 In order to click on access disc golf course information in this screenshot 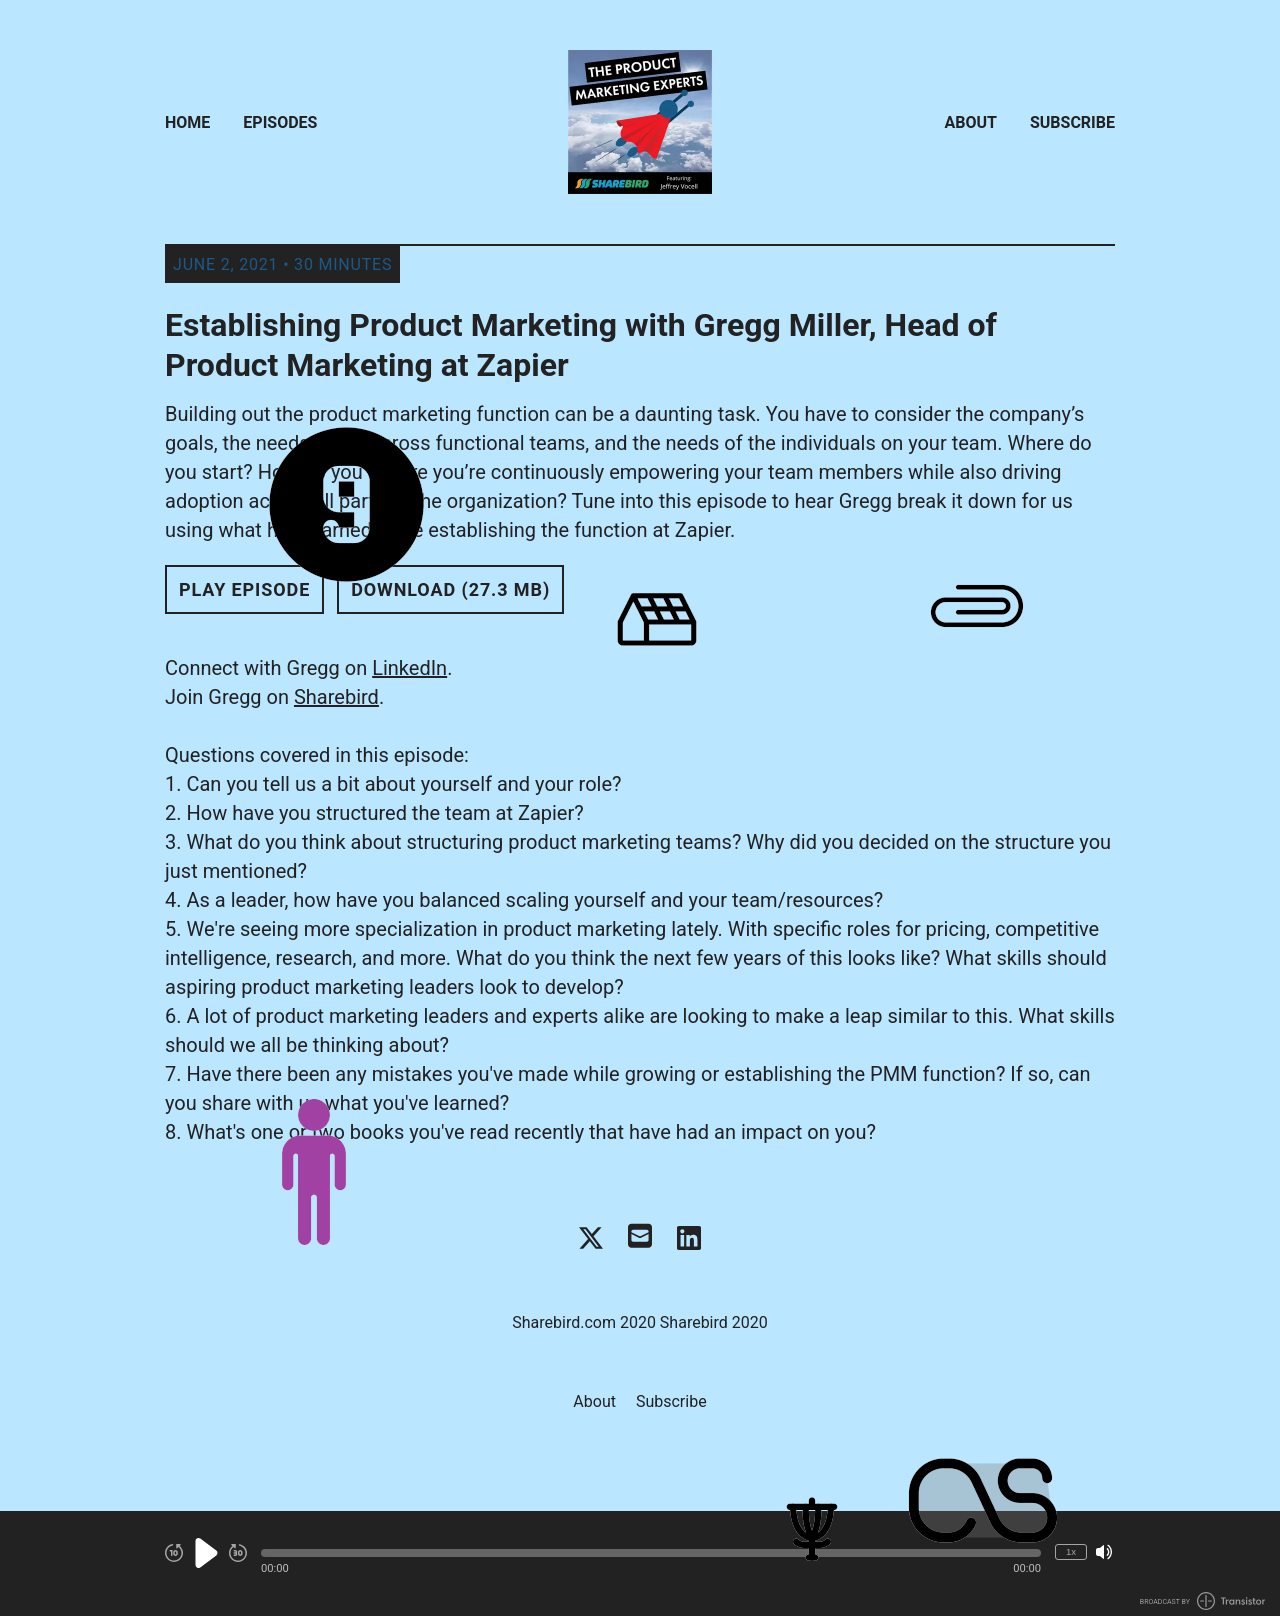, I will do `click(812, 1529)`.